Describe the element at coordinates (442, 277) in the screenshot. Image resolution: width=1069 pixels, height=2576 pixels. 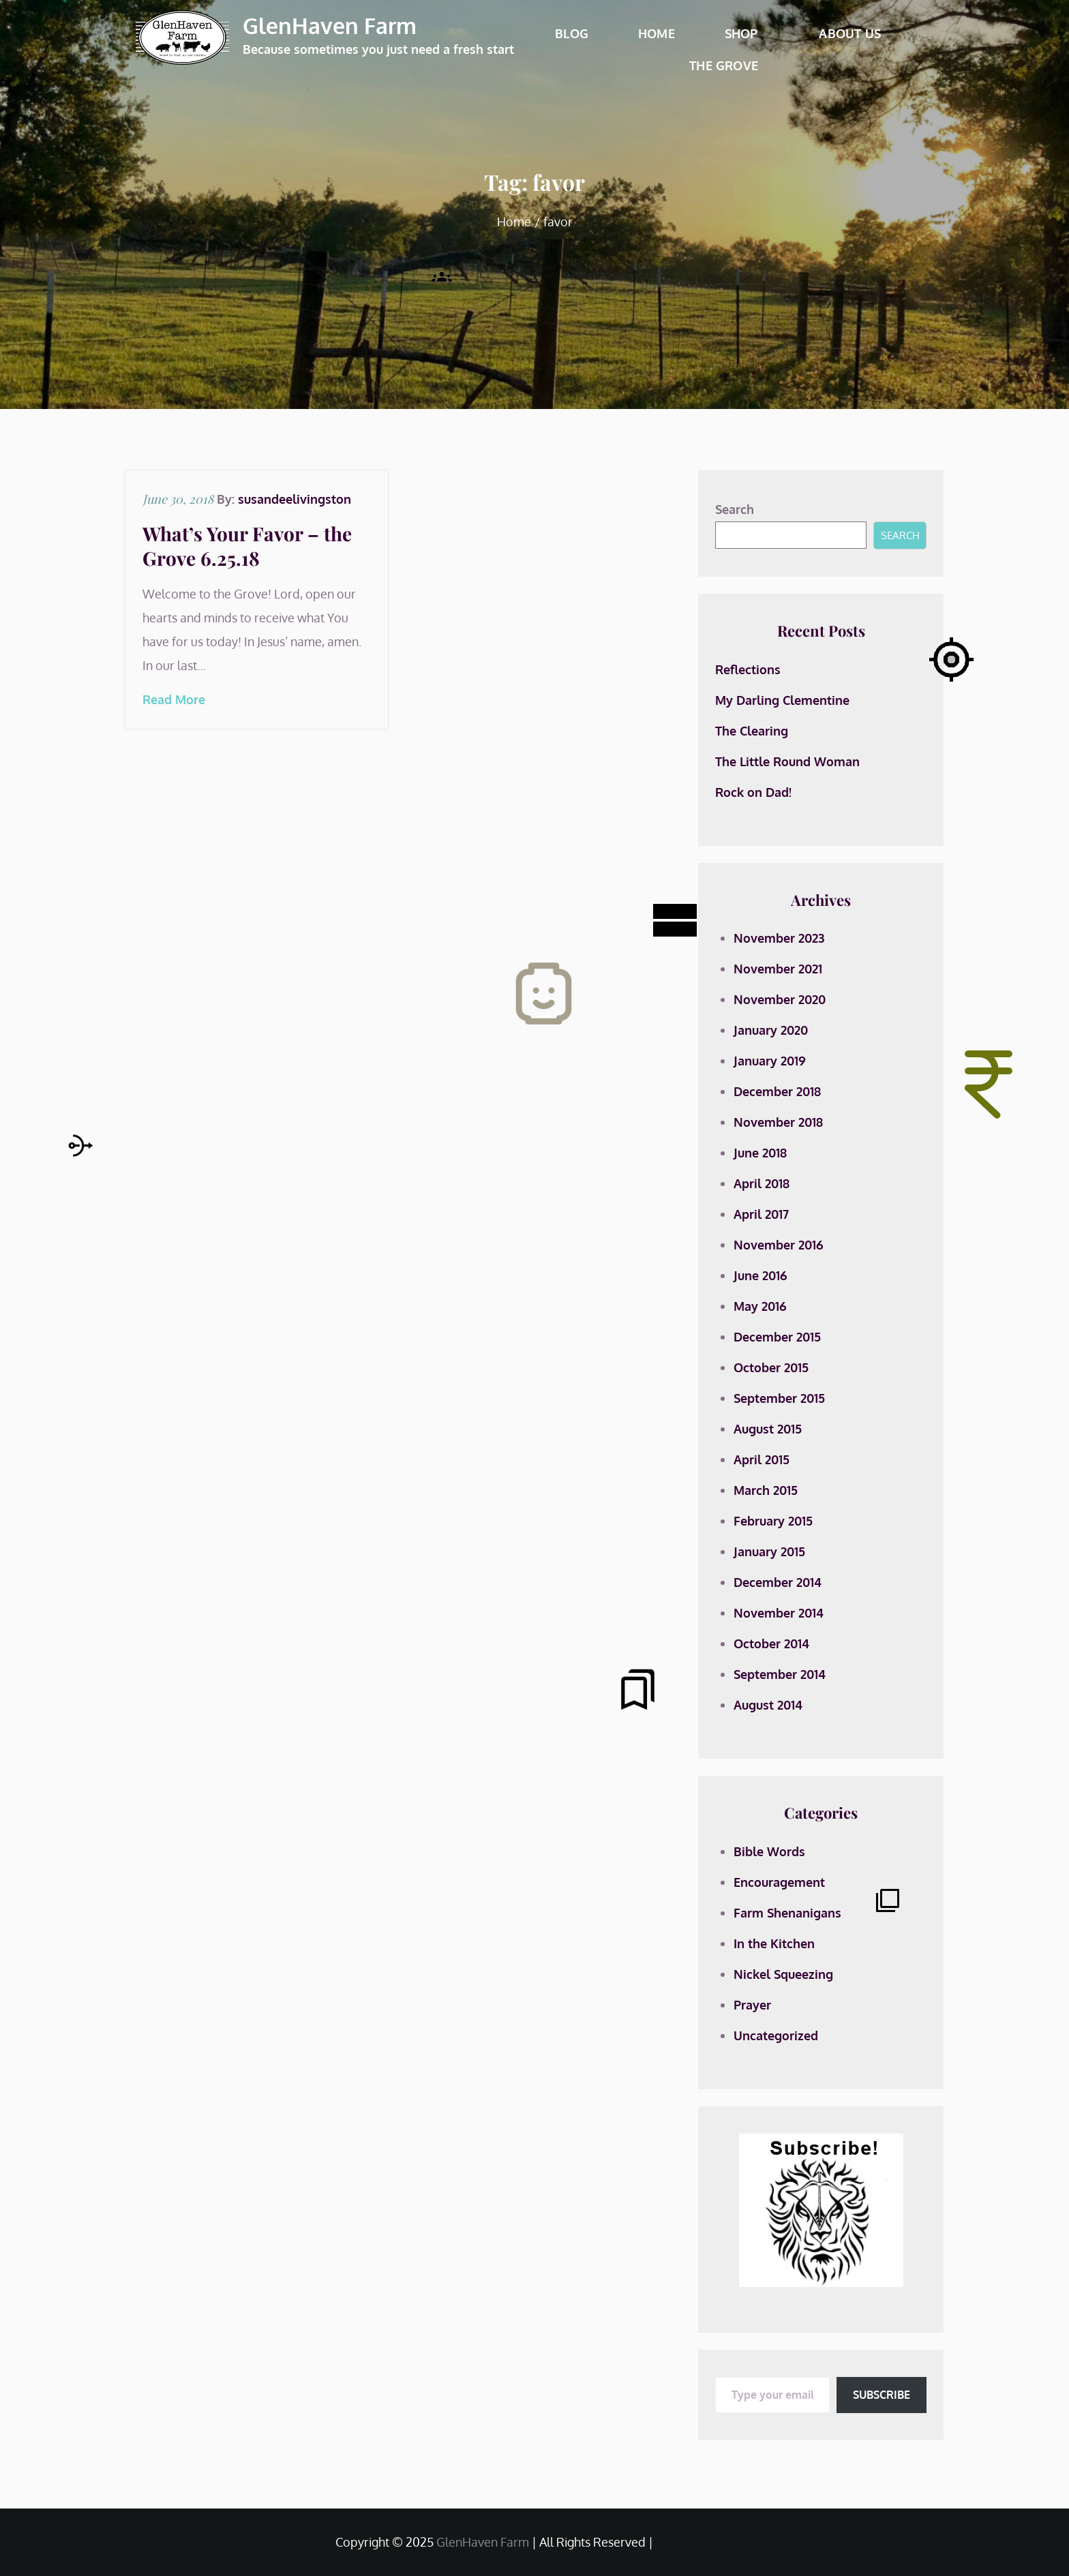
I see `view or manage groups` at that location.